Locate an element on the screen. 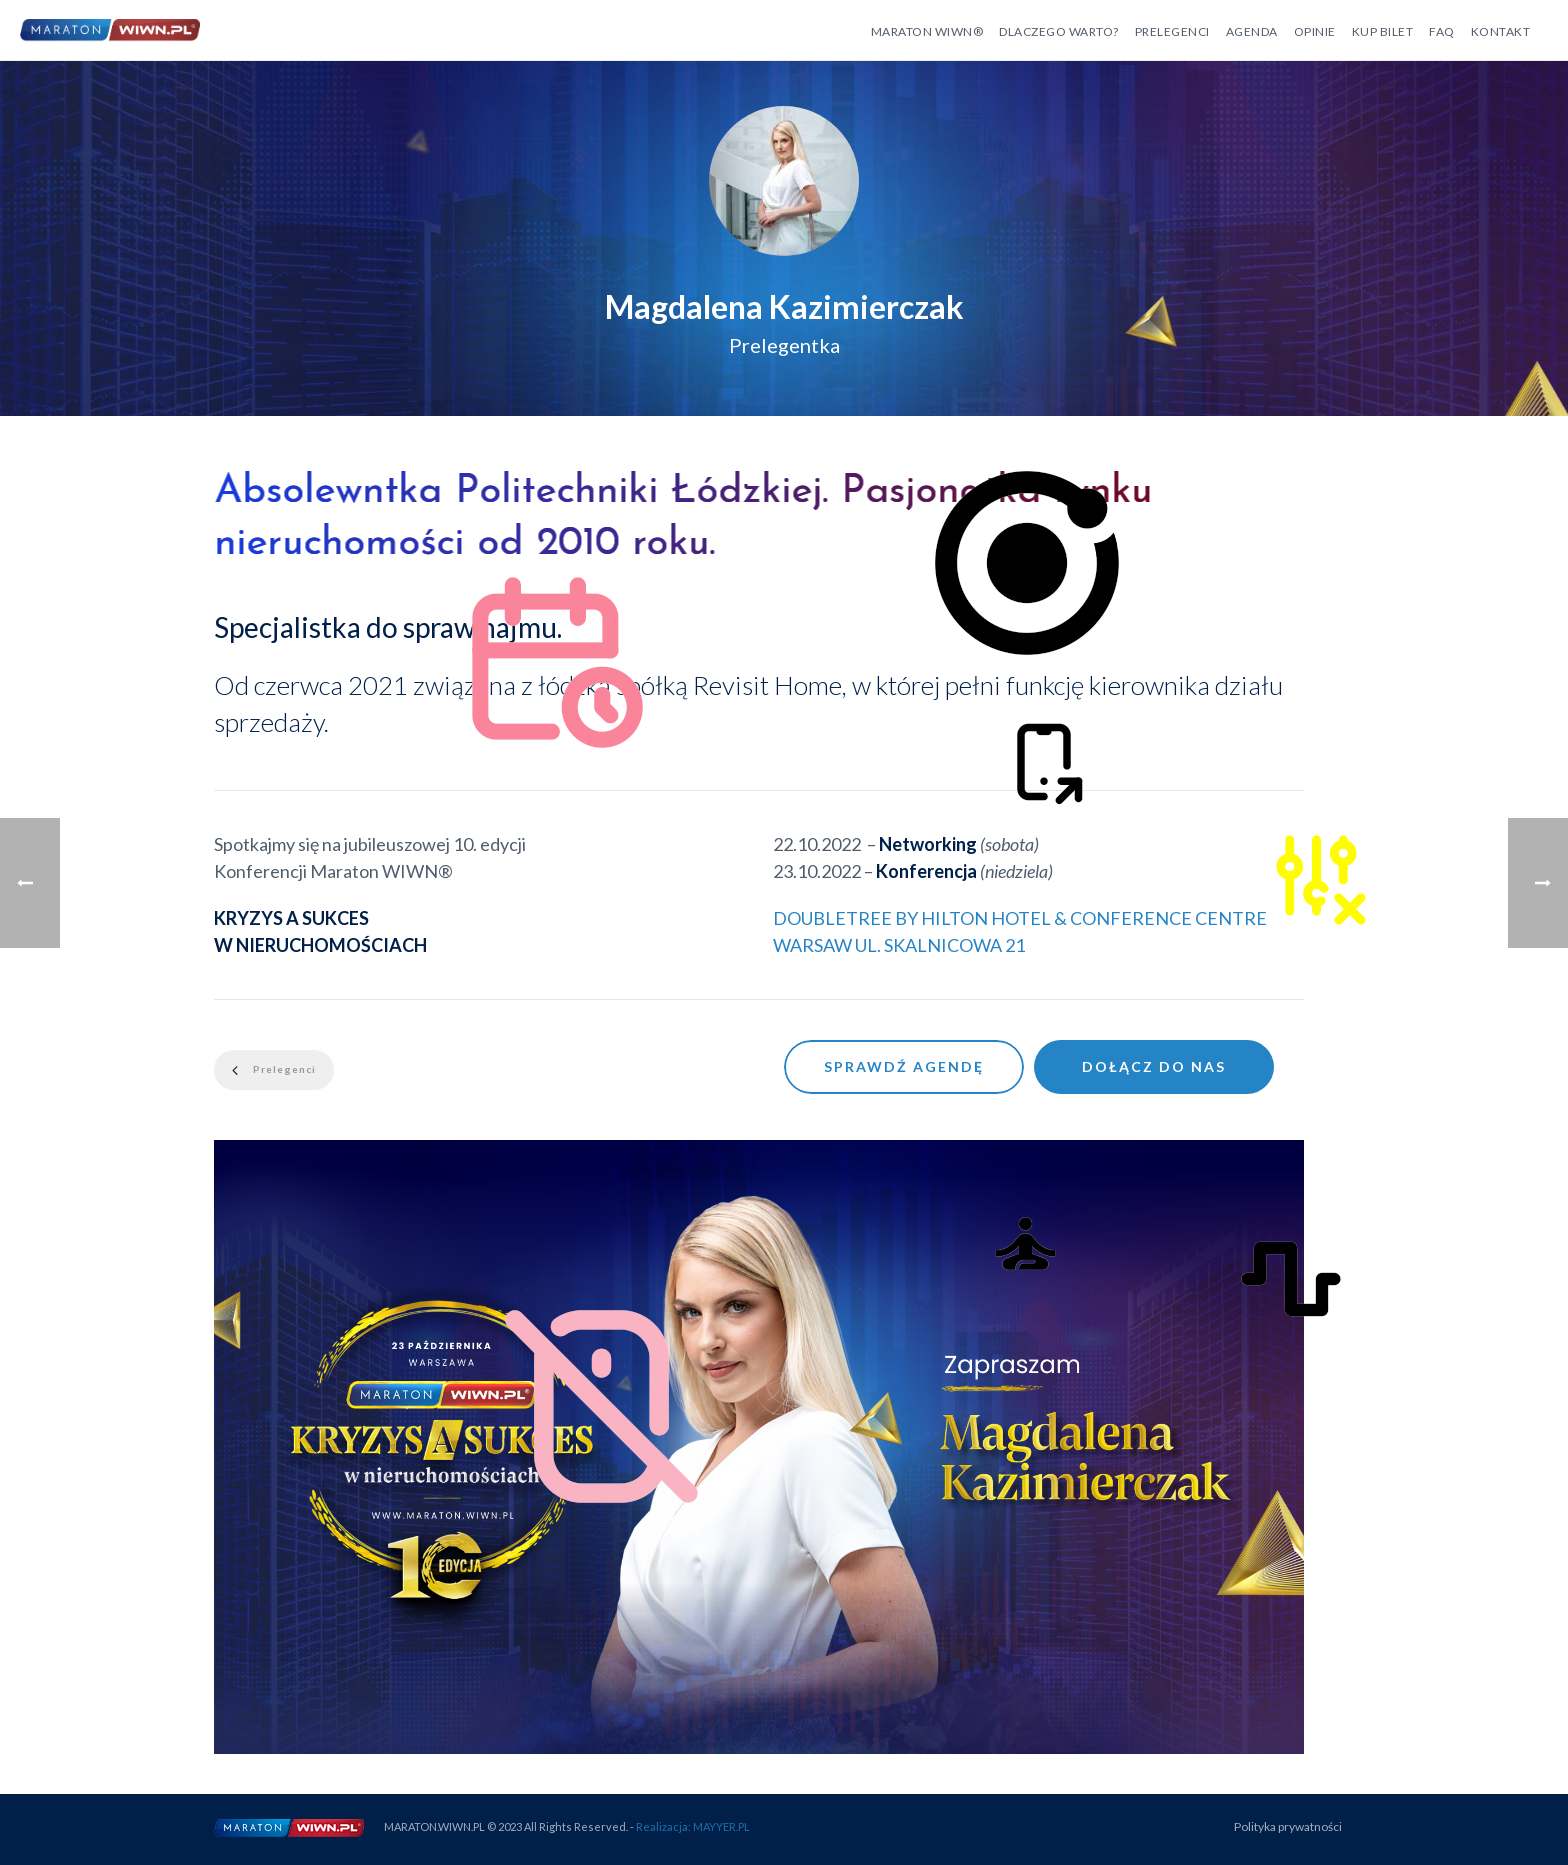  view scheduled events with time details is located at coordinates (553, 658).